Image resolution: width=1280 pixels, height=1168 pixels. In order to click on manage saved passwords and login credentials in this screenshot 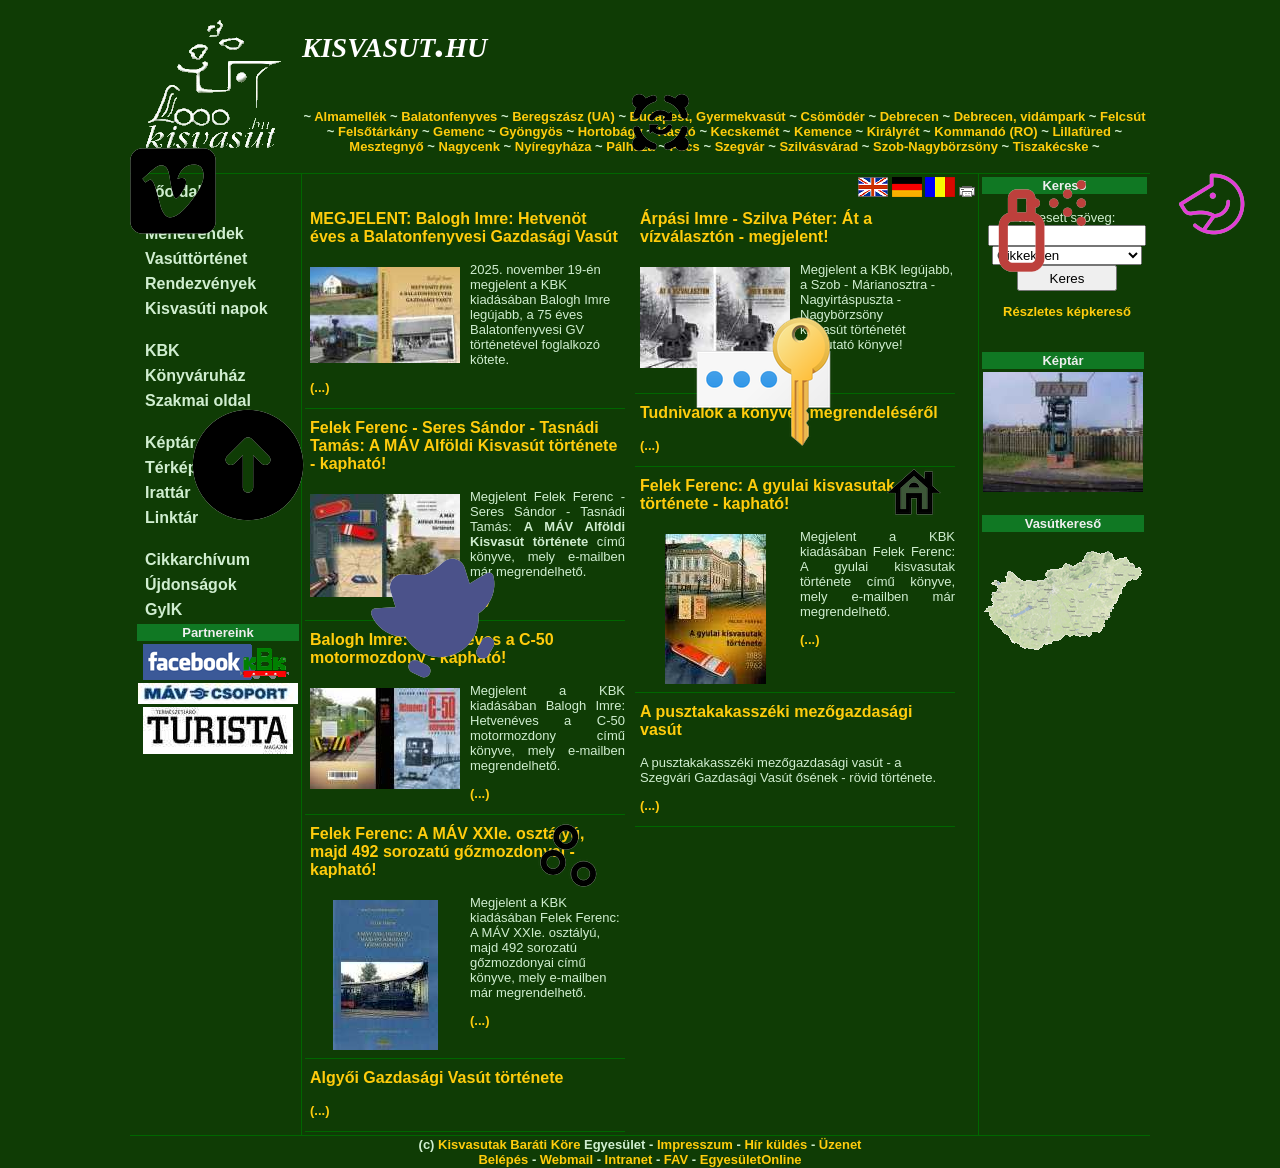, I will do `click(763, 380)`.